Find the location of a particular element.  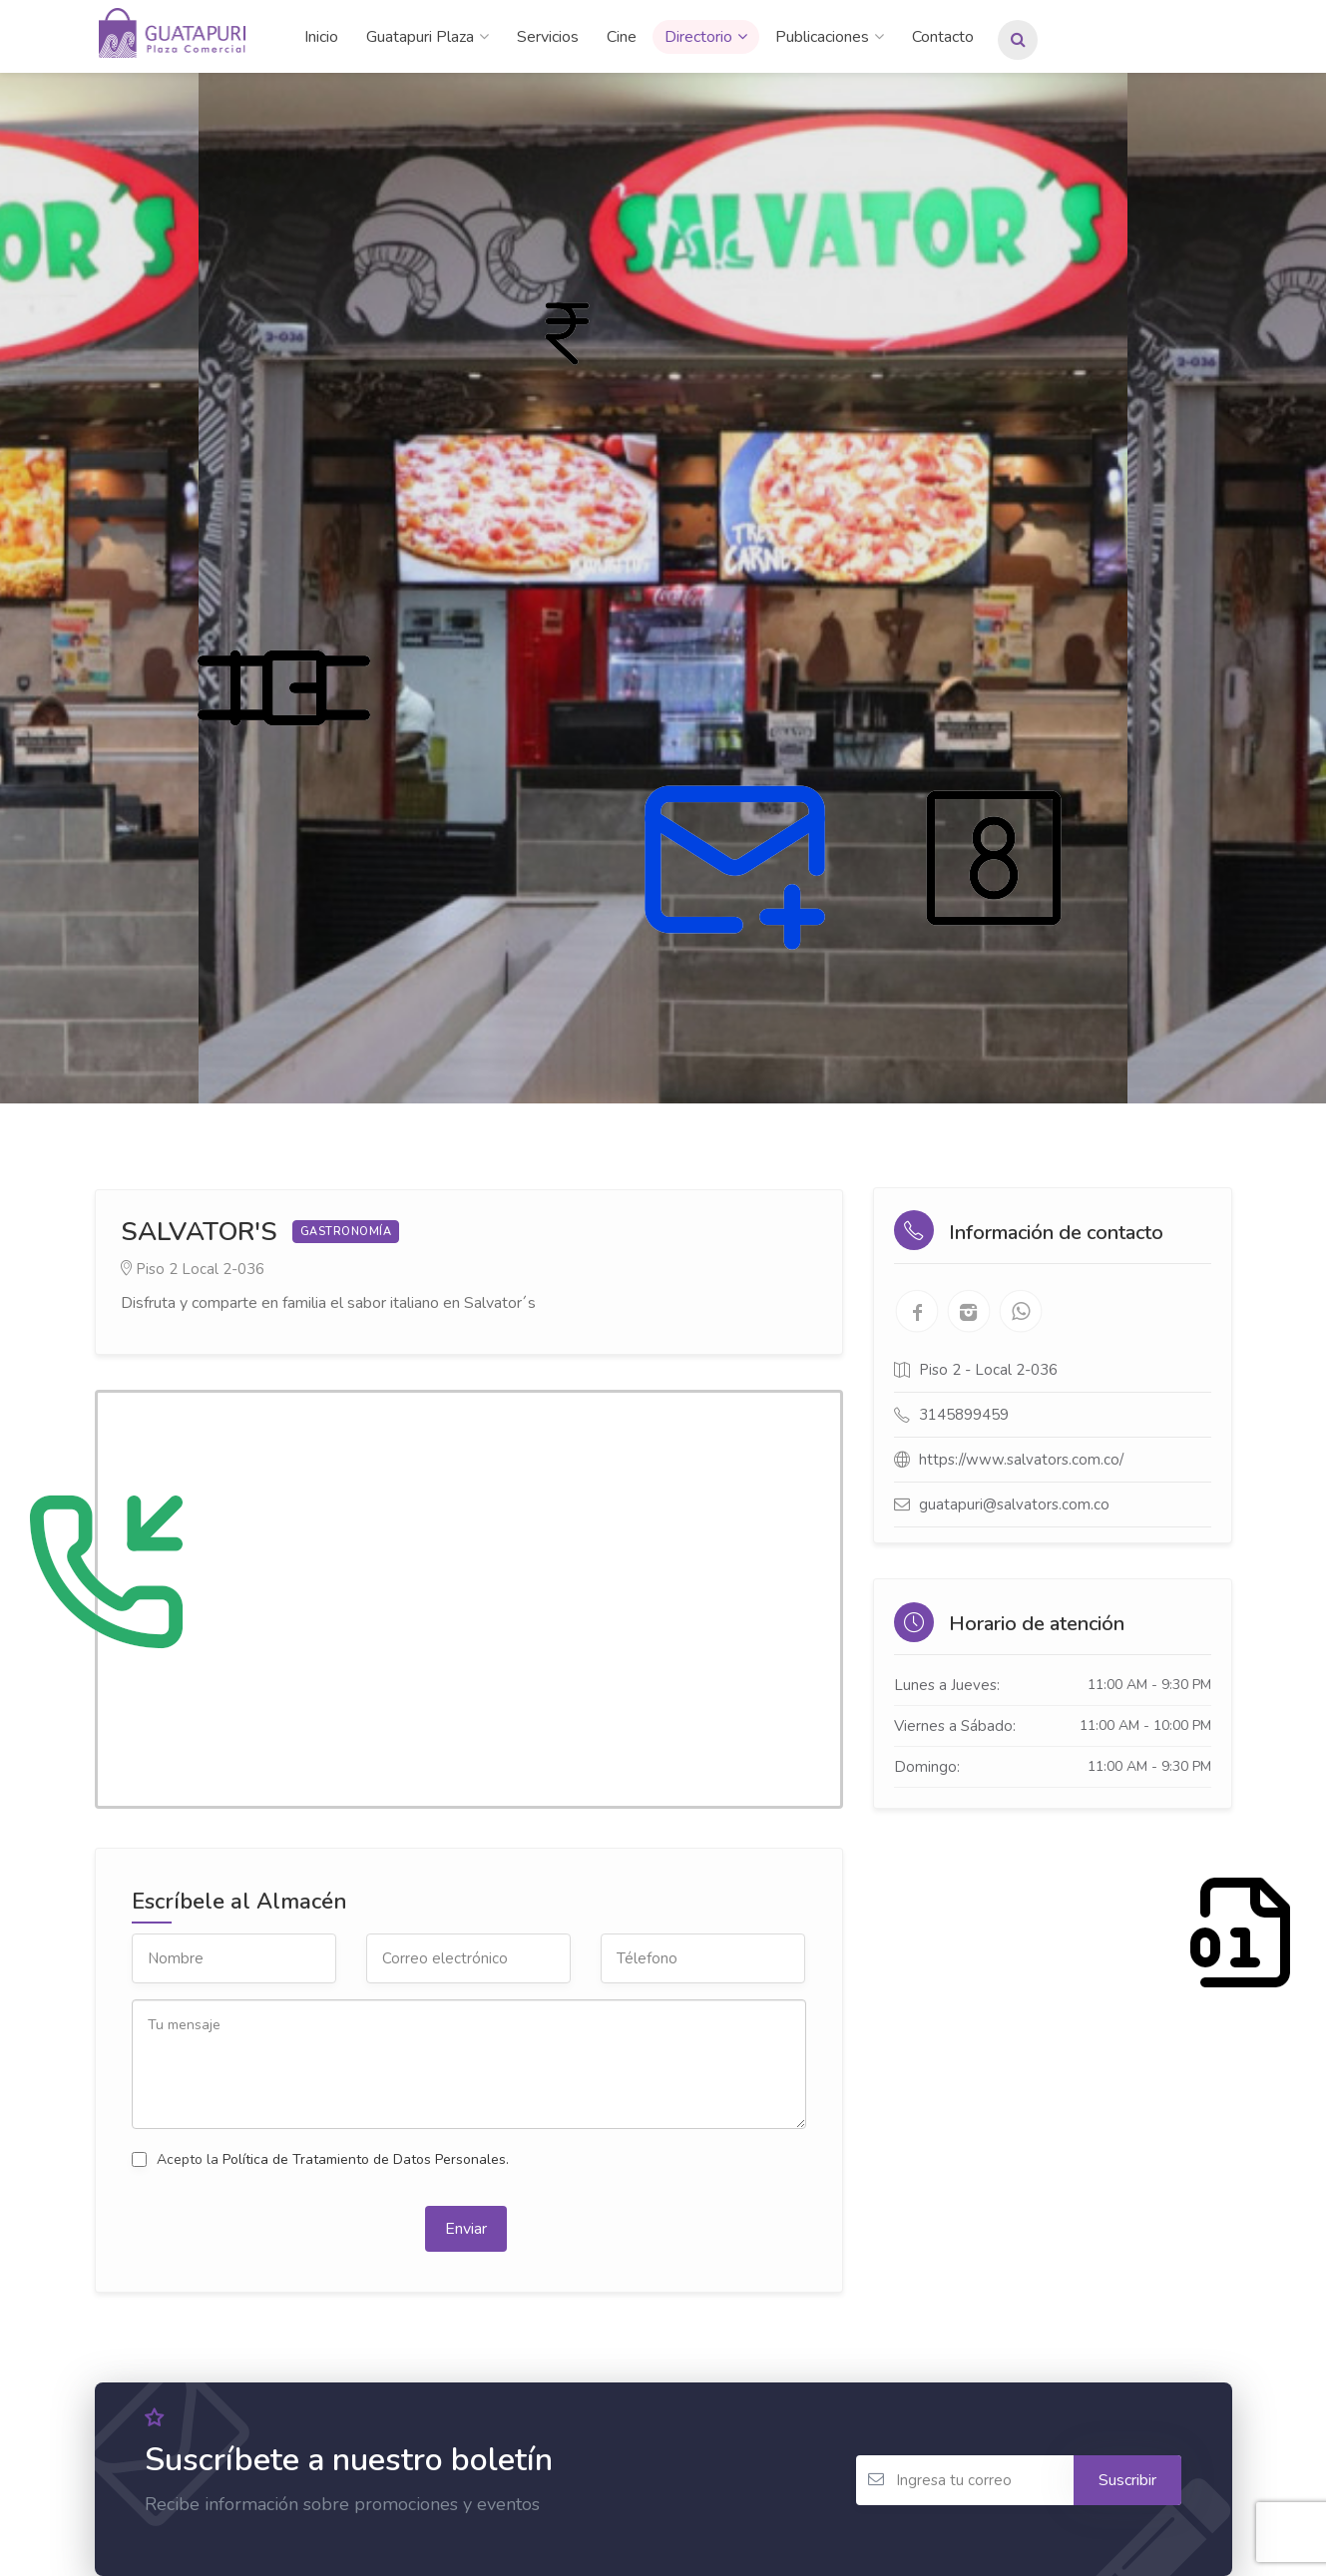

adjust belt or strap settings is located at coordinates (283, 687).